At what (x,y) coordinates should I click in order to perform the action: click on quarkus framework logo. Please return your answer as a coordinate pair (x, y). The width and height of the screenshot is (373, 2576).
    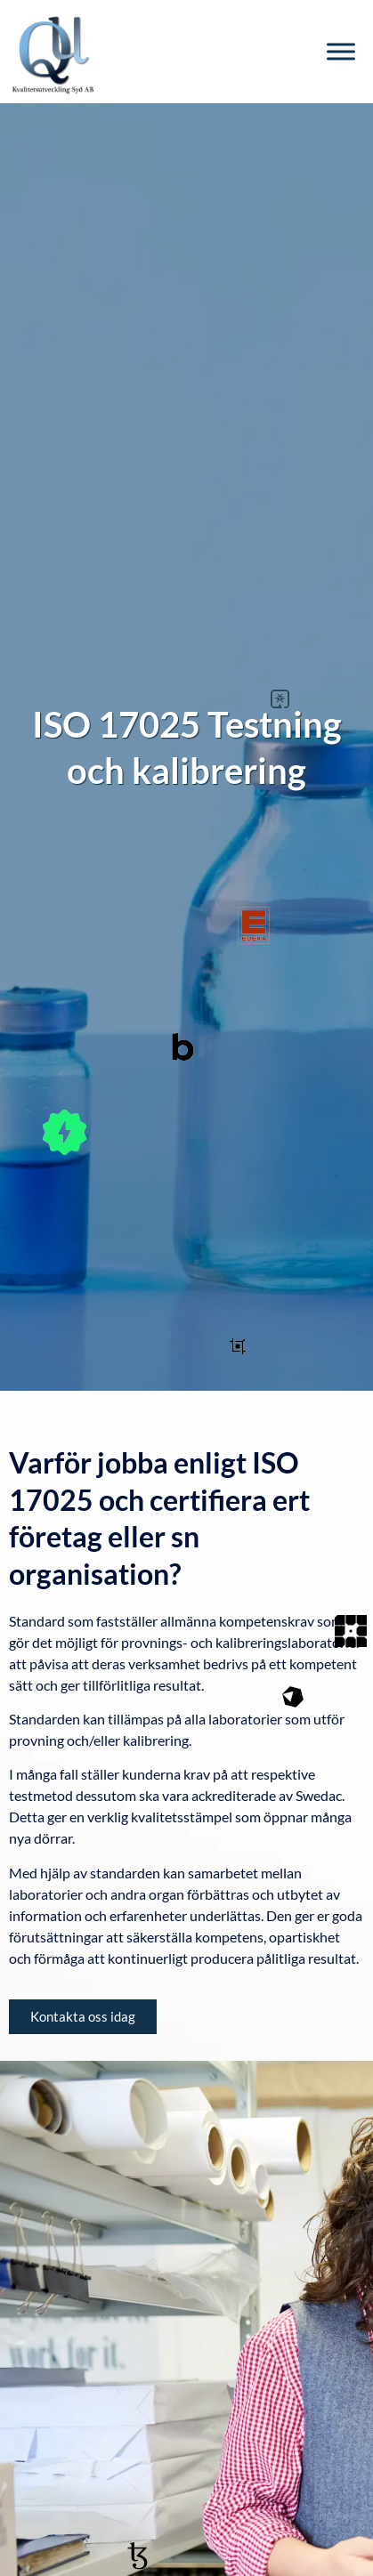
    Looking at the image, I should click on (280, 699).